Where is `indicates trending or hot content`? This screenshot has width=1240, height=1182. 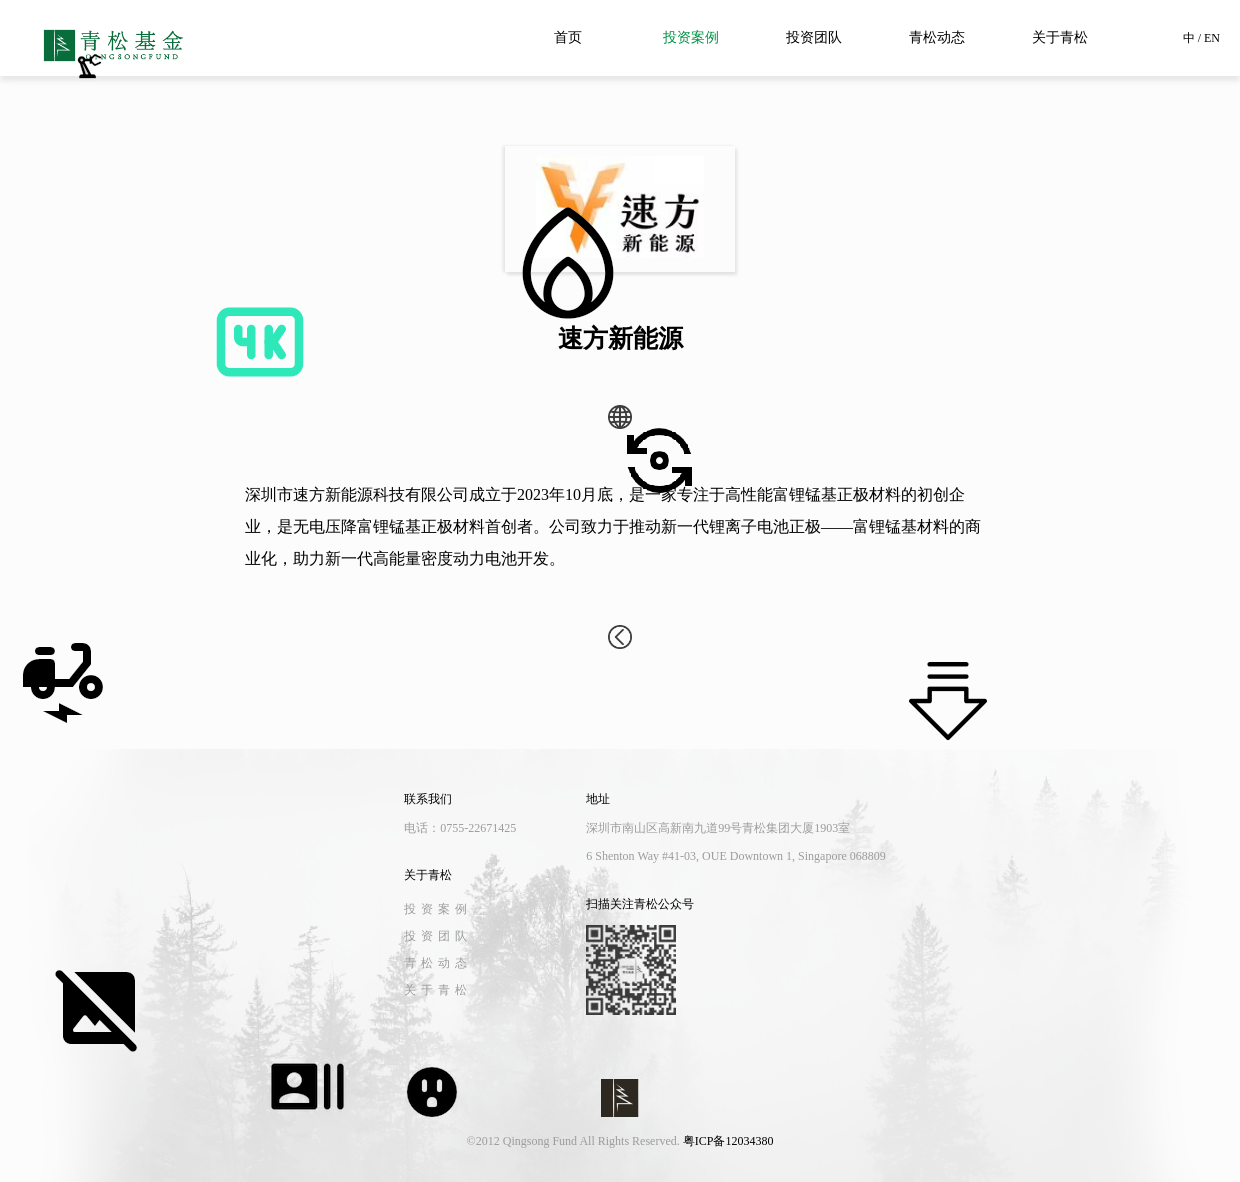 indicates trending or hot content is located at coordinates (568, 265).